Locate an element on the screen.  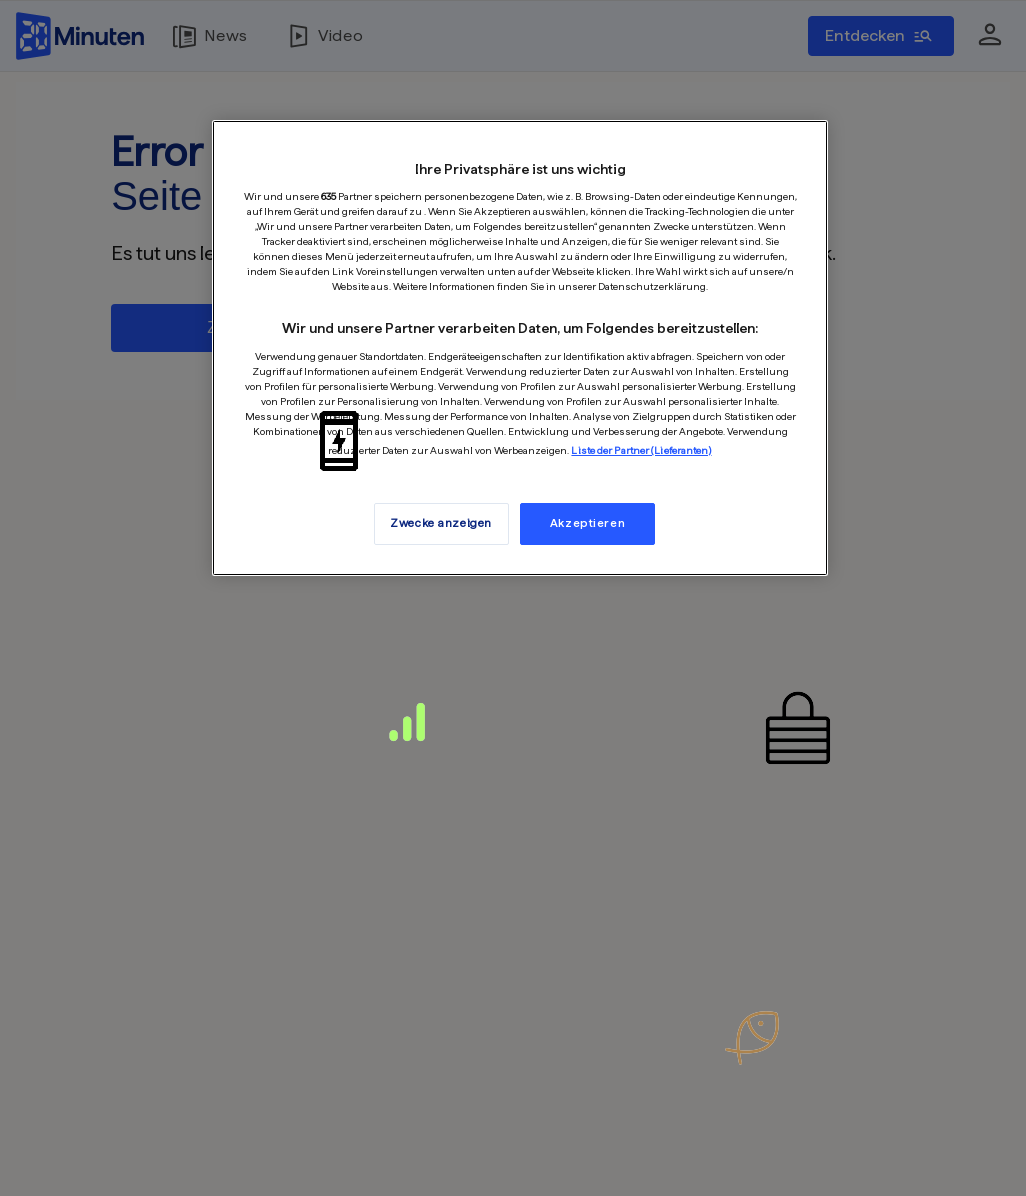
indicates medium cellular signal strength is located at coordinates (423, 712).